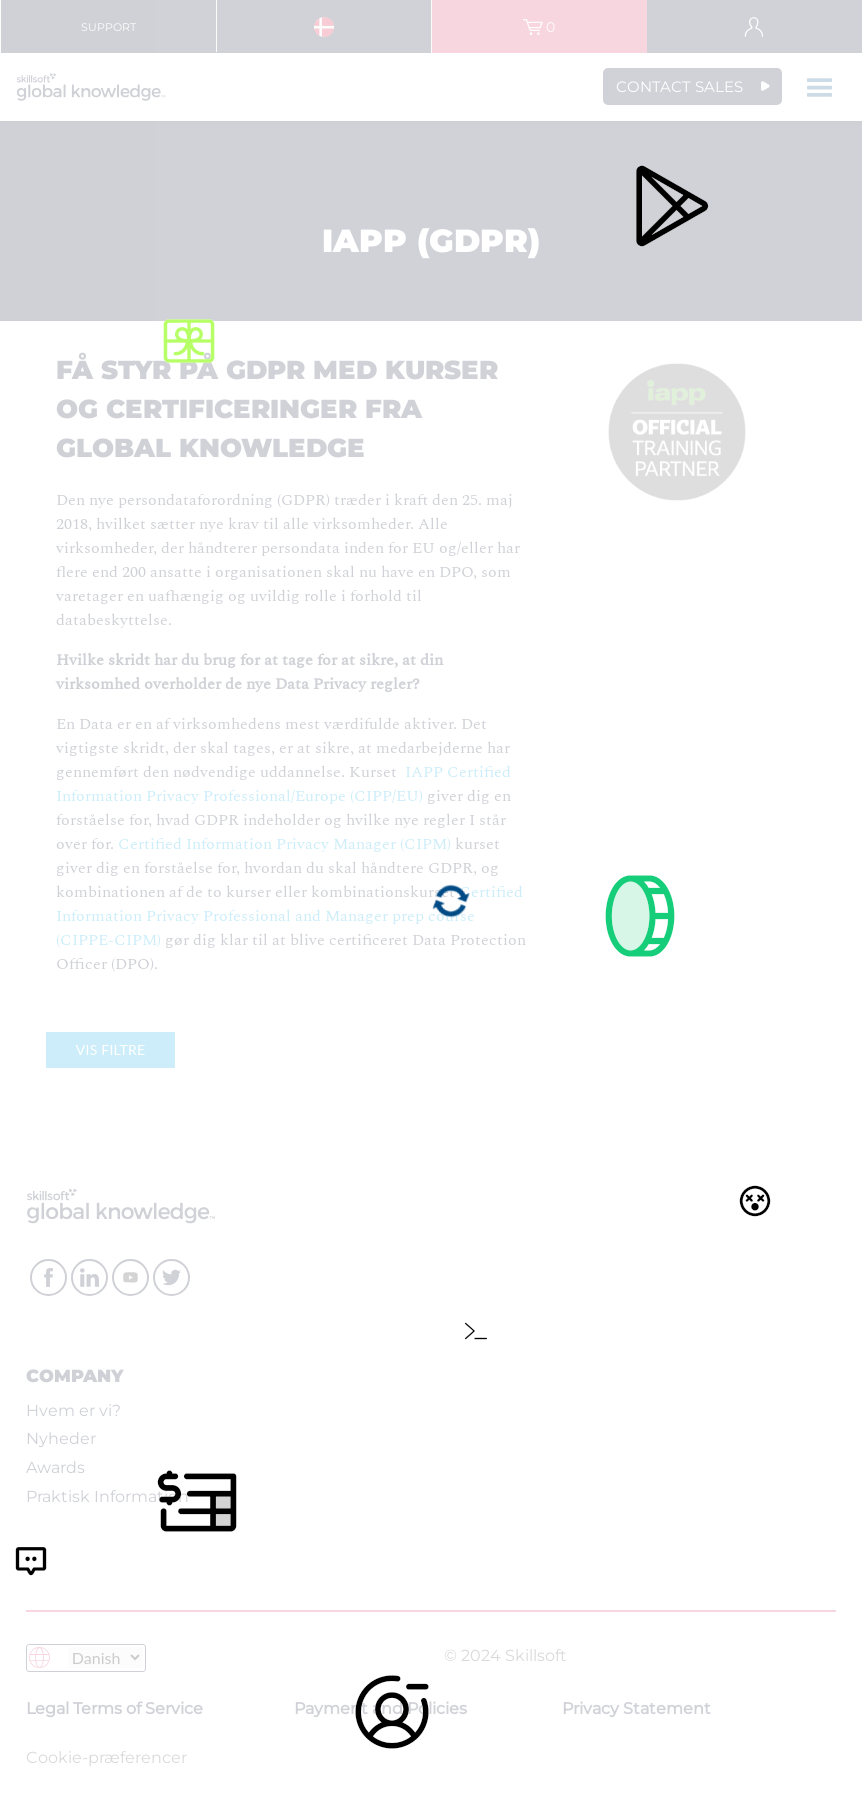  Describe the element at coordinates (476, 1331) in the screenshot. I see `open the command line terminal` at that location.